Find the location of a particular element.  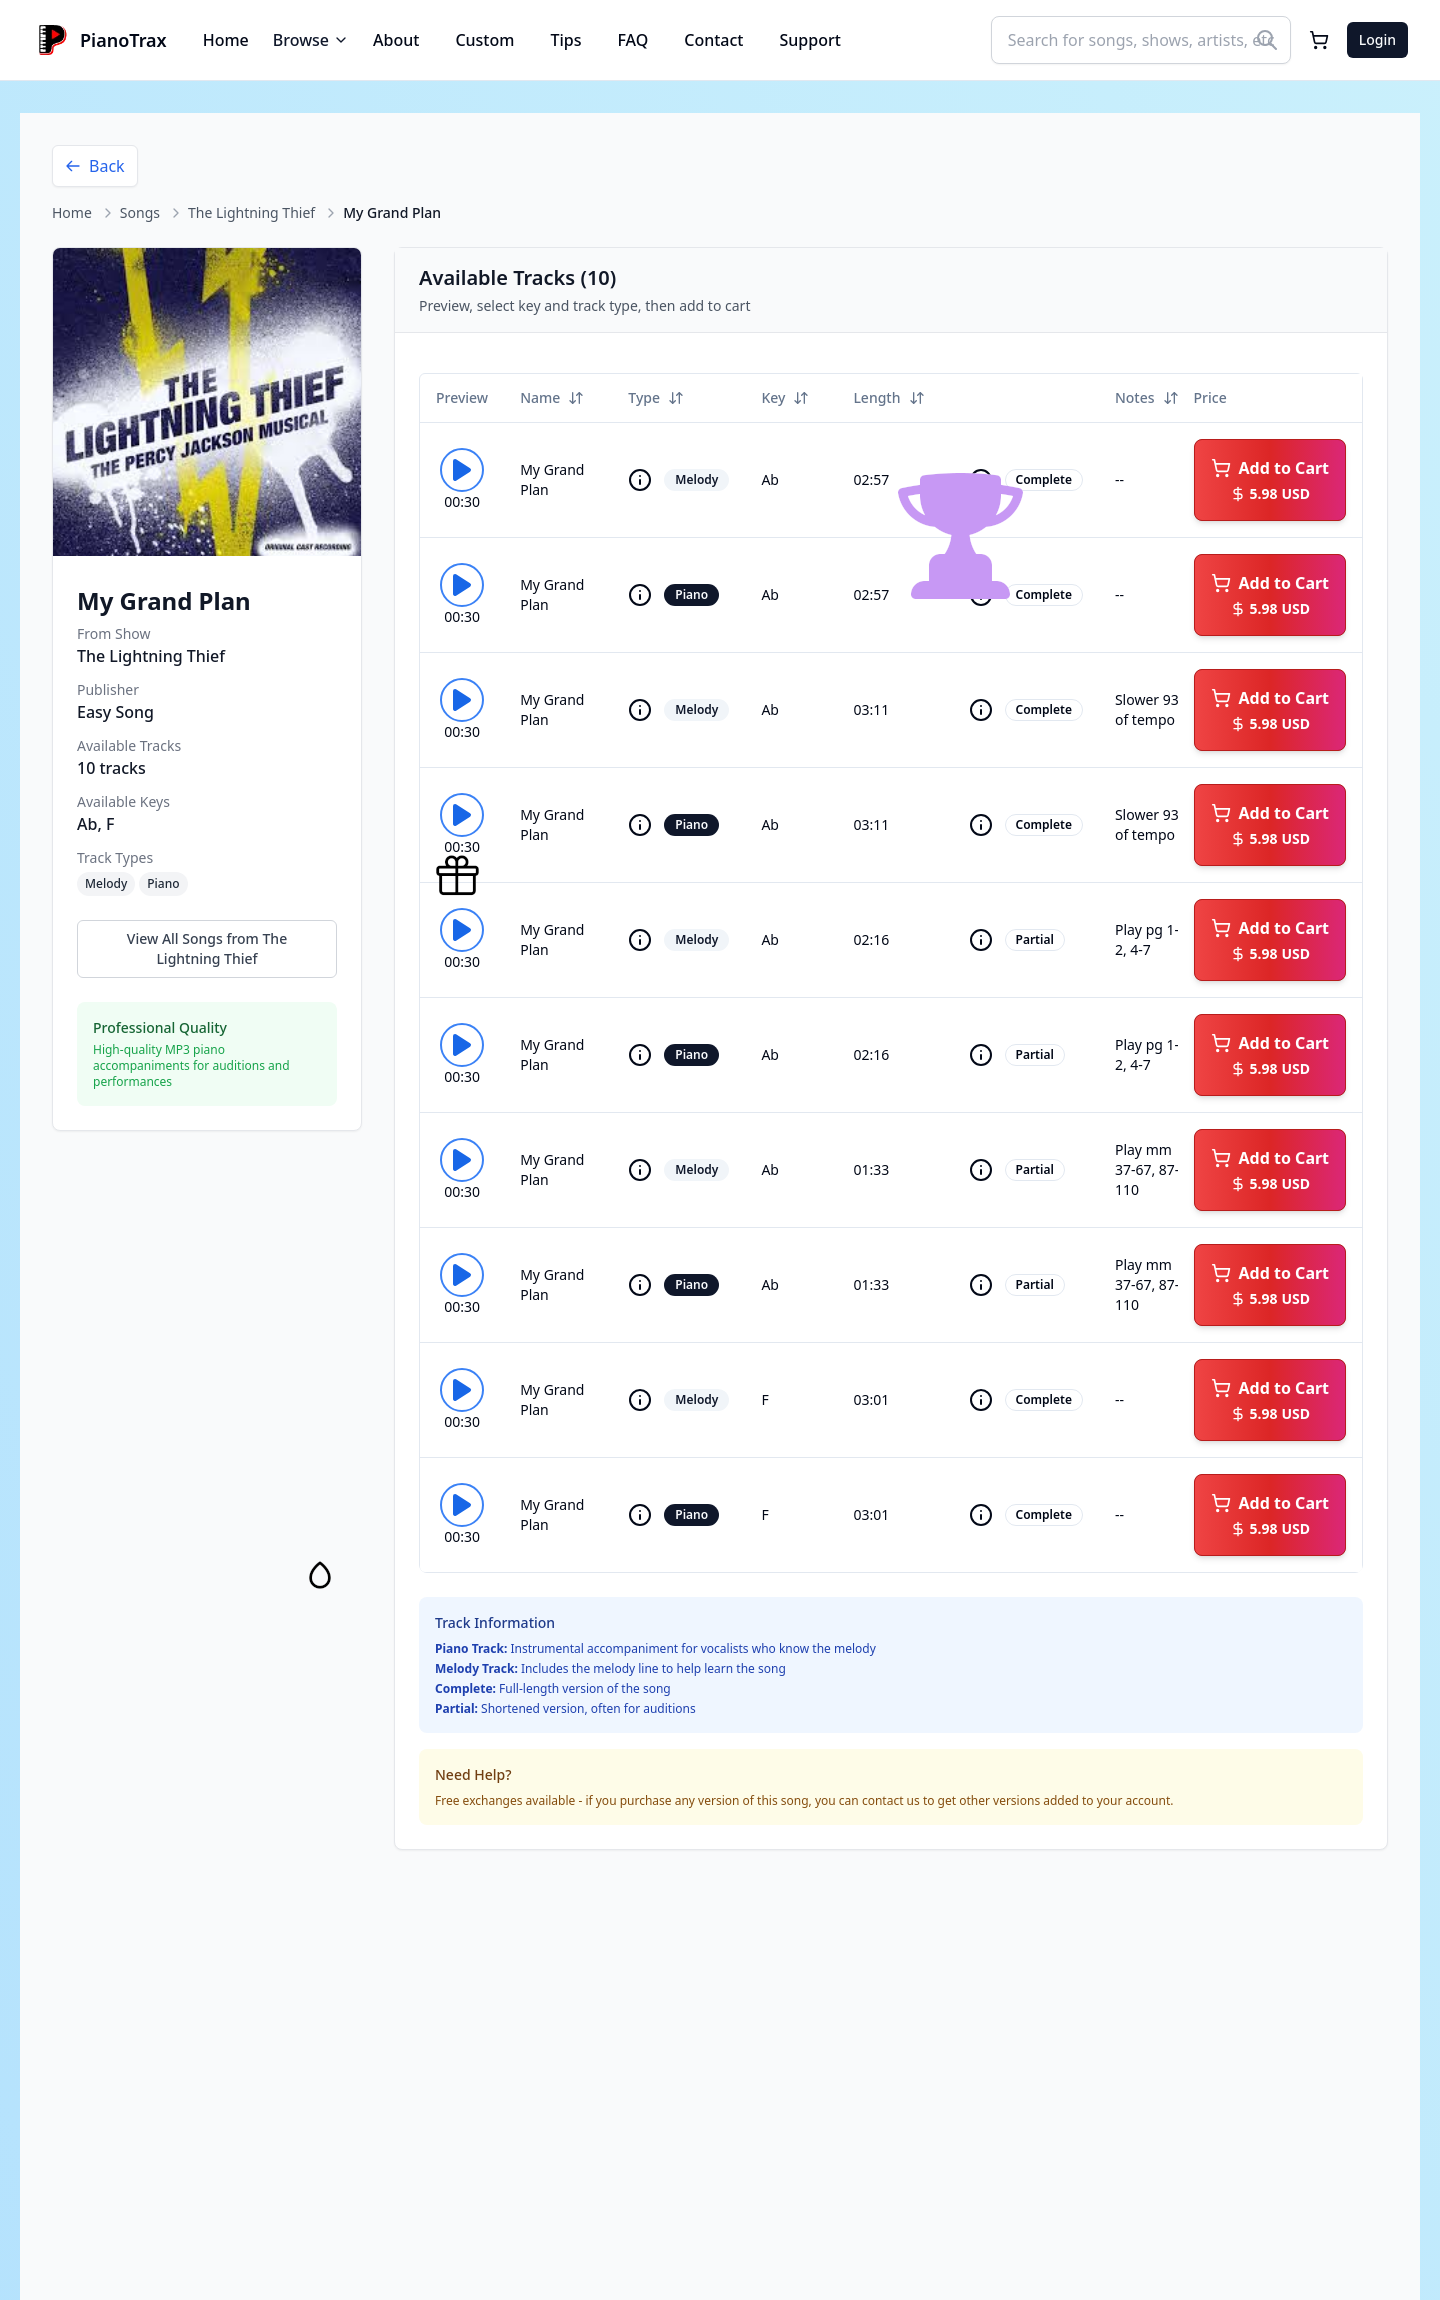

view achievements or awards is located at coordinates (961, 536).